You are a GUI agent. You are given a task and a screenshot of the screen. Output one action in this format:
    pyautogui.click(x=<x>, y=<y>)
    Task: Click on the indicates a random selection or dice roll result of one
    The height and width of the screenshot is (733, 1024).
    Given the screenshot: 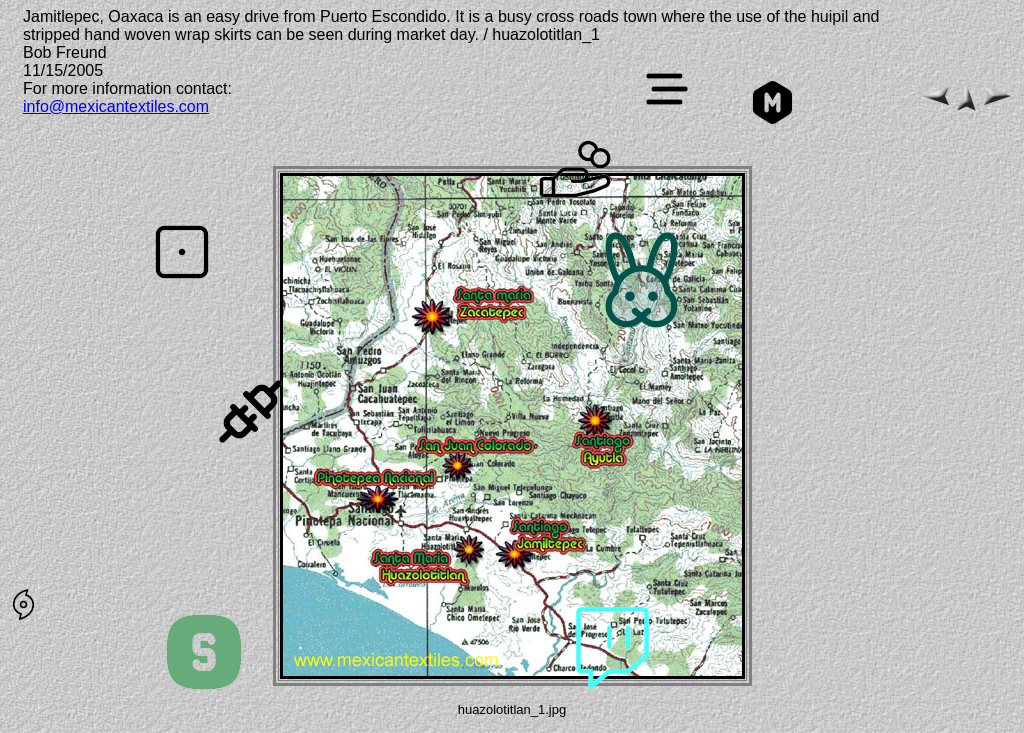 What is the action you would take?
    pyautogui.click(x=182, y=252)
    